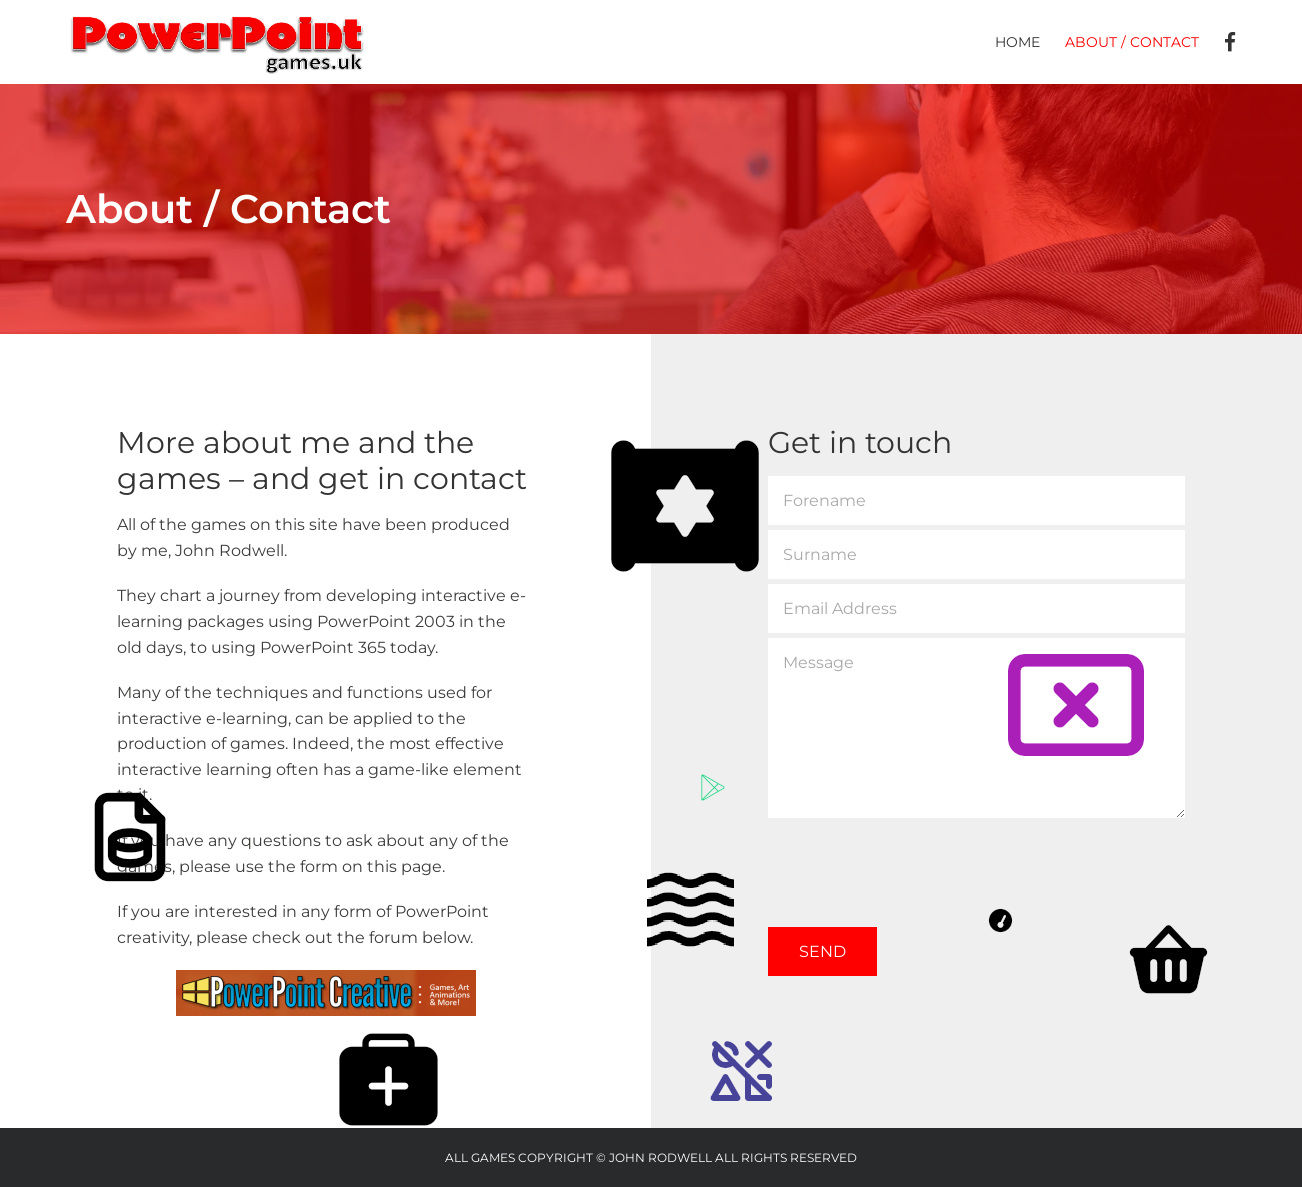 The image size is (1302, 1187). What do you see at coordinates (388, 1079) in the screenshot?
I see `access health or medical information` at bounding box center [388, 1079].